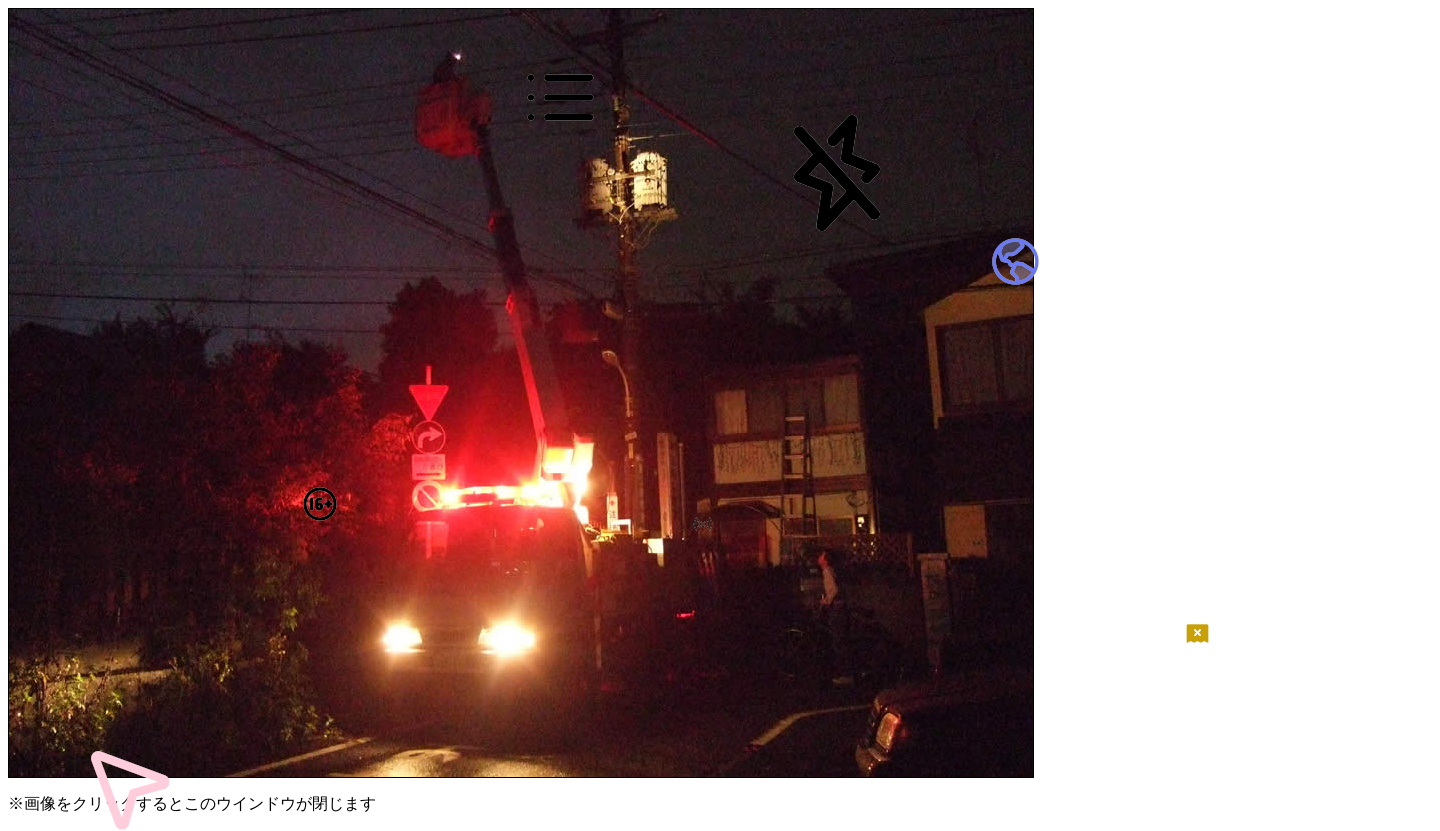 The height and width of the screenshot is (831, 1440). I want to click on tap to navigate to a destination, so click(124, 784).